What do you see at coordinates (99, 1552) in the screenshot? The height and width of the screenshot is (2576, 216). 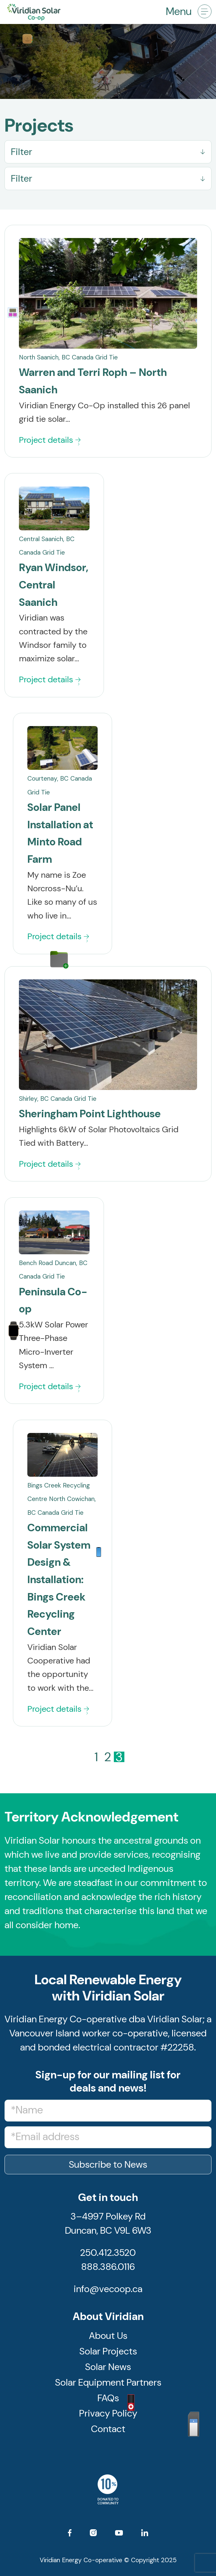 I see `iPhone 12 Pro device icon` at bounding box center [99, 1552].